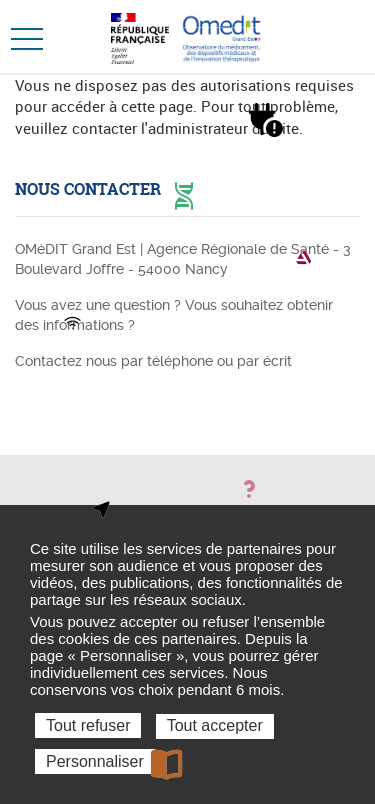 The width and height of the screenshot is (375, 804). Describe the element at coordinates (102, 509) in the screenshot. I see `navigate to your current location` at that location.